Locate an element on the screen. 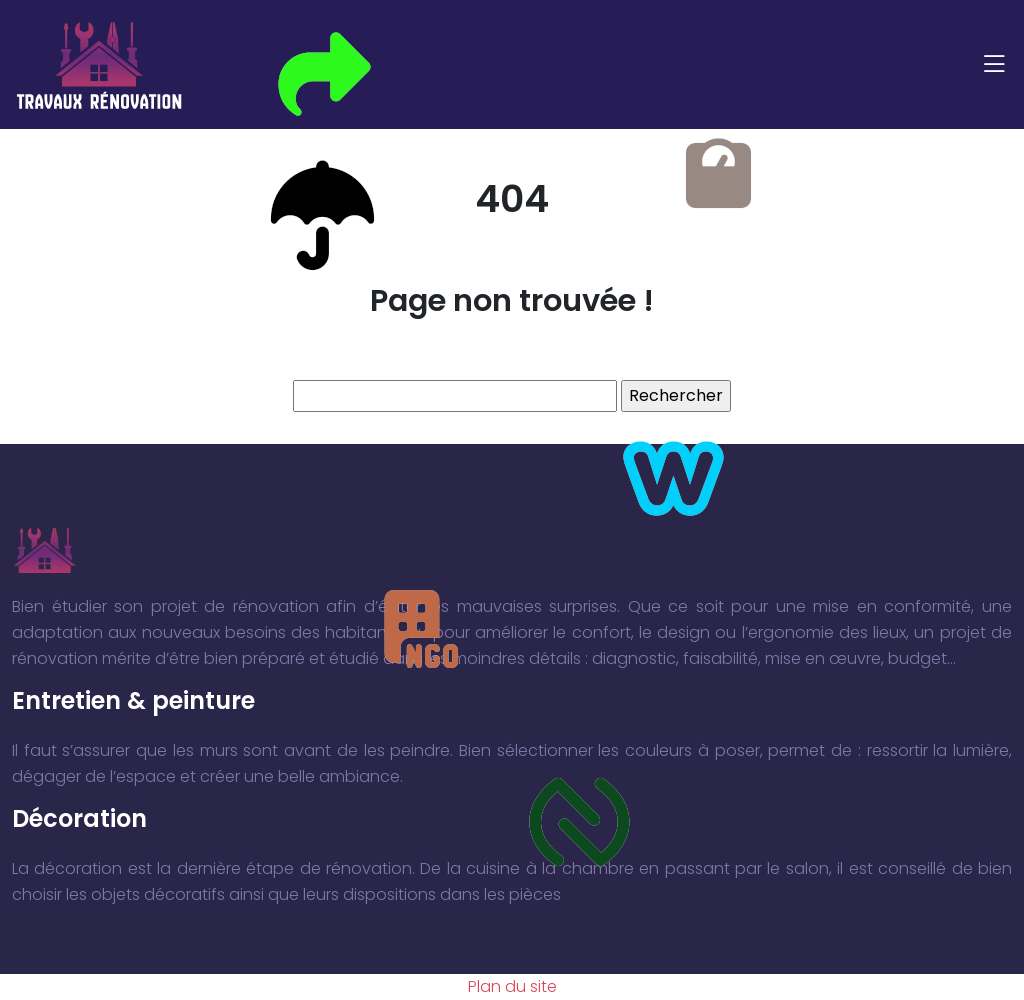 This screenshot has width=1024, height=1000. view weight or mass measurement is located at coordinates (718, 175).